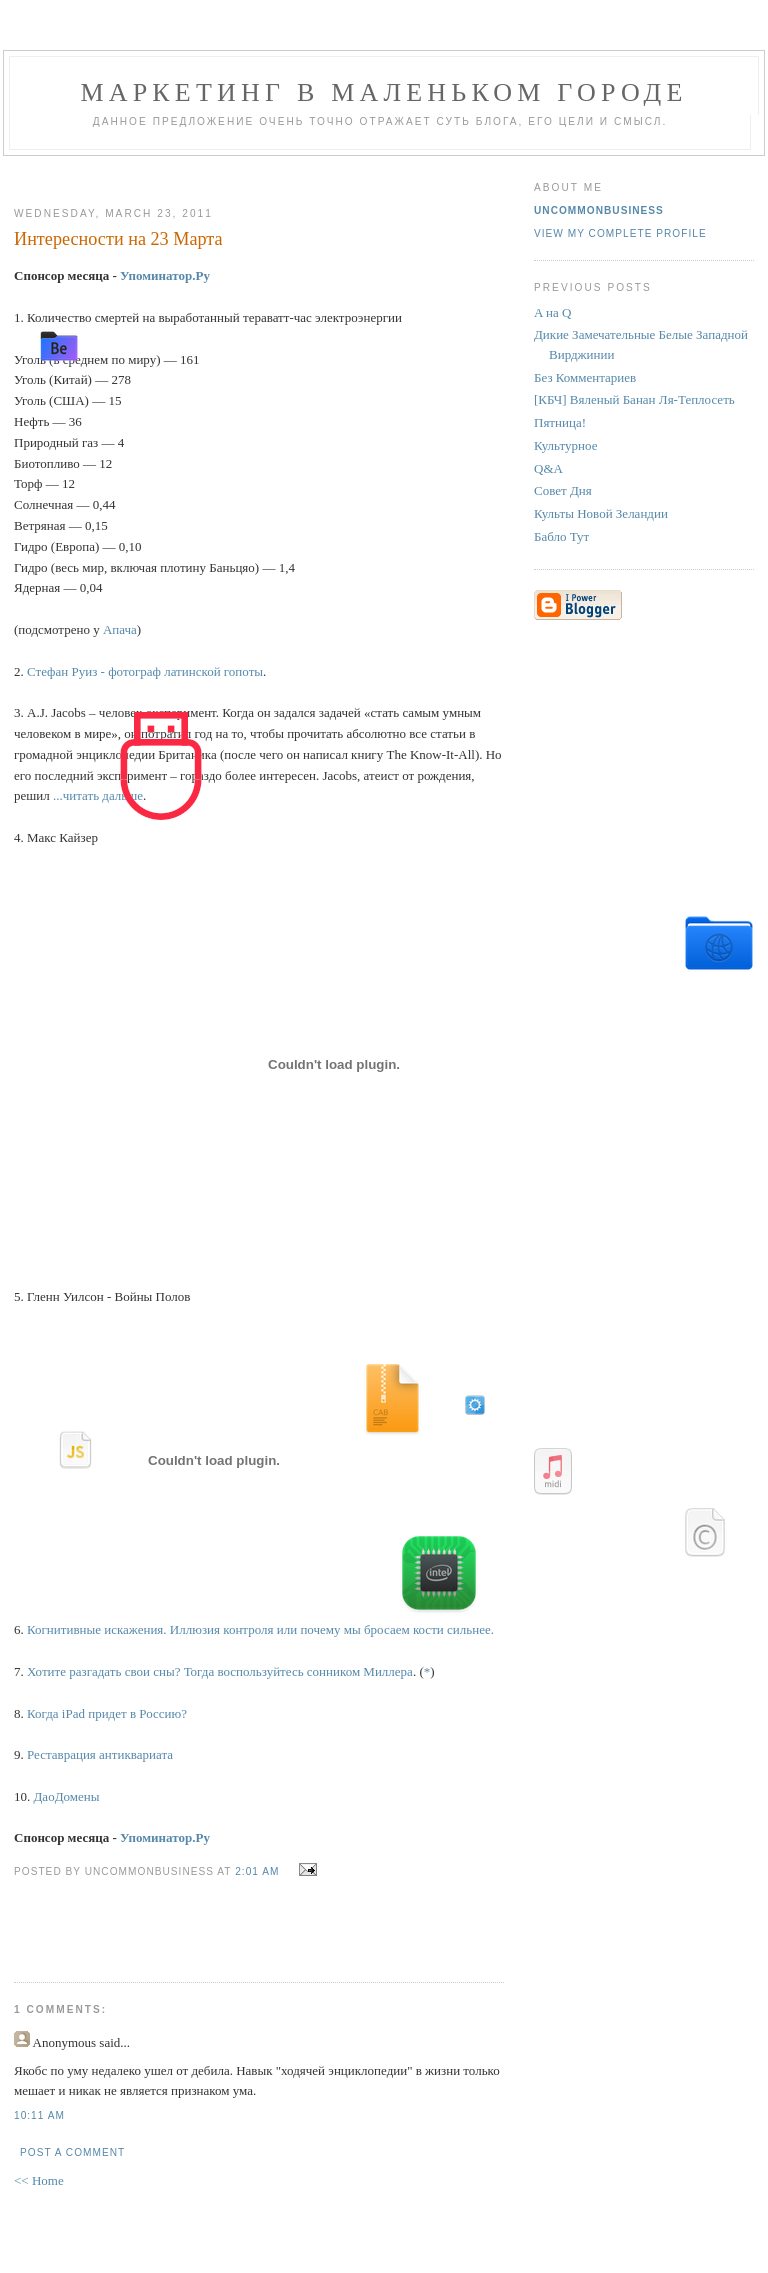 The height and width of the screenshot is (2273, 768). What do you see at coordinates (553, 1471) in the screenshot?
I see `a midi audio file` at bounding box center [553, 1471].